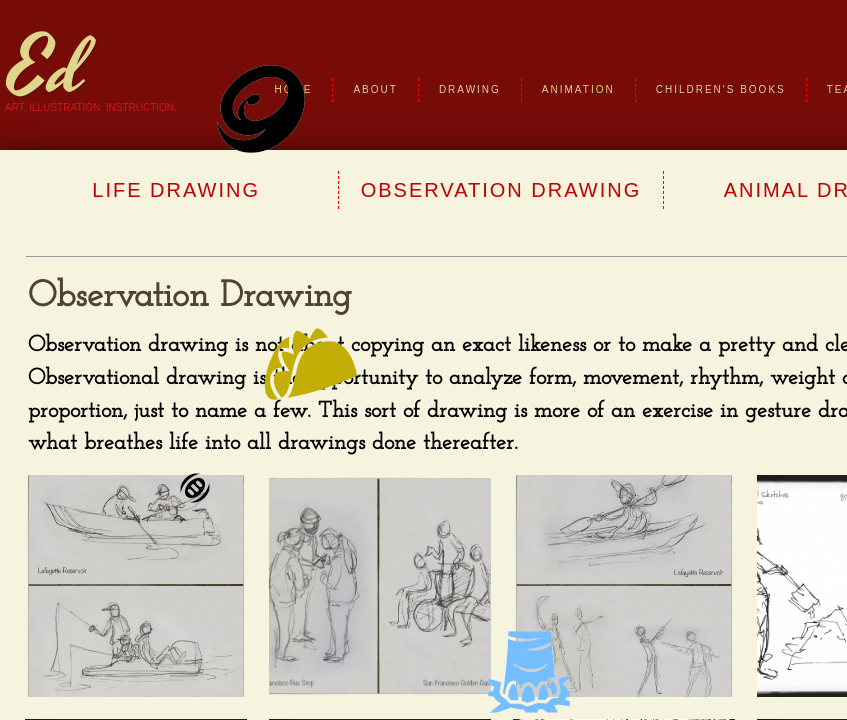  What do you see at coordinates (195, 488) in the screenshot?
I see `abstract logo or brand identity element` at bounding box center [195, 488].